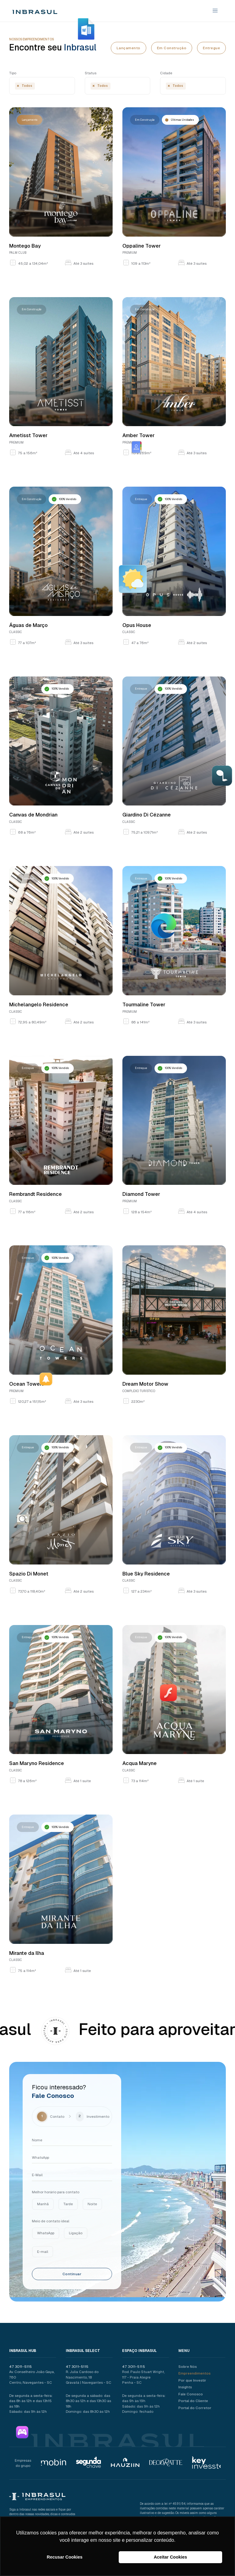 The height and width of the screenshot is (2576, 235). Describe the element at coordinates (164, 926) in the screenshot. I see `open Microsoft Edge browser` at that location.